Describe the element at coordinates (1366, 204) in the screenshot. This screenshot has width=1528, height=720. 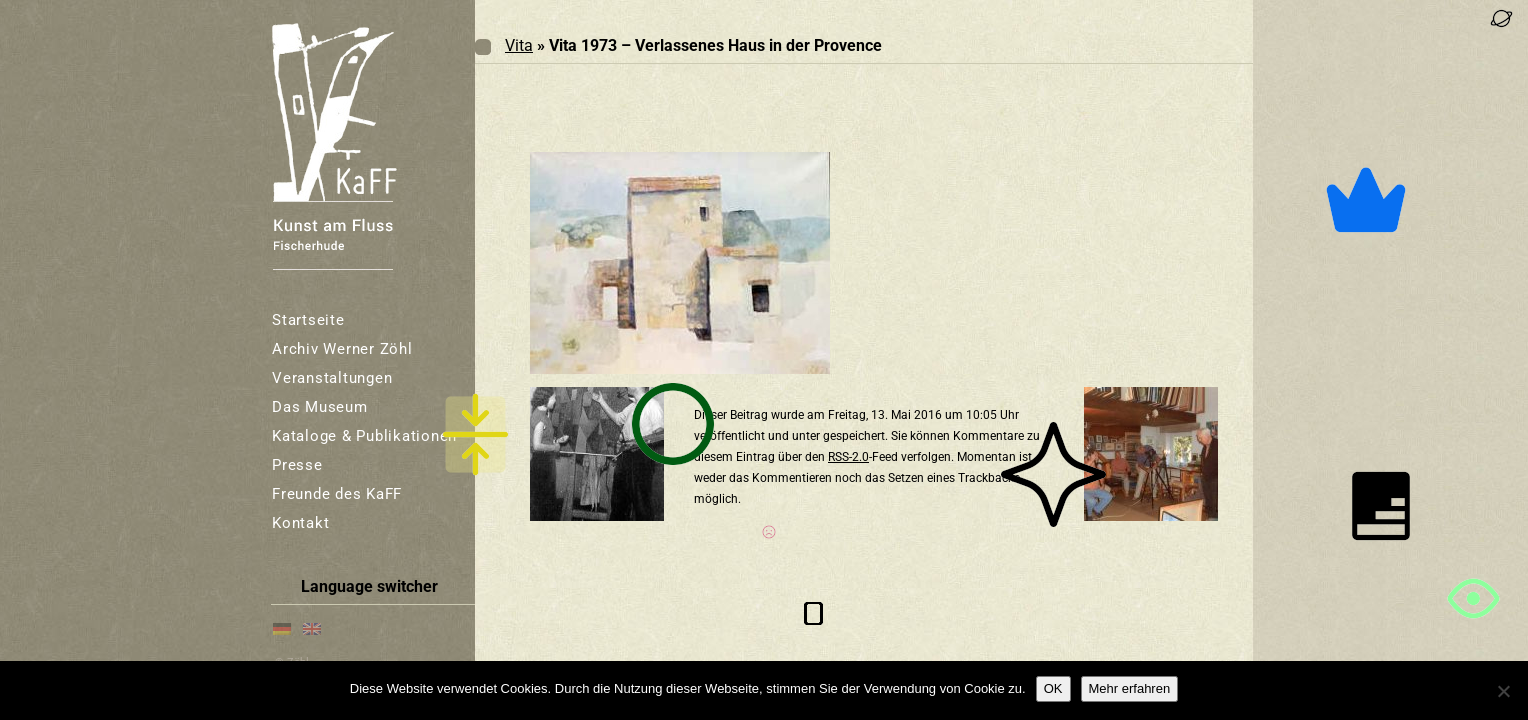
I see `indicates premium or VIP membership status` at that location.